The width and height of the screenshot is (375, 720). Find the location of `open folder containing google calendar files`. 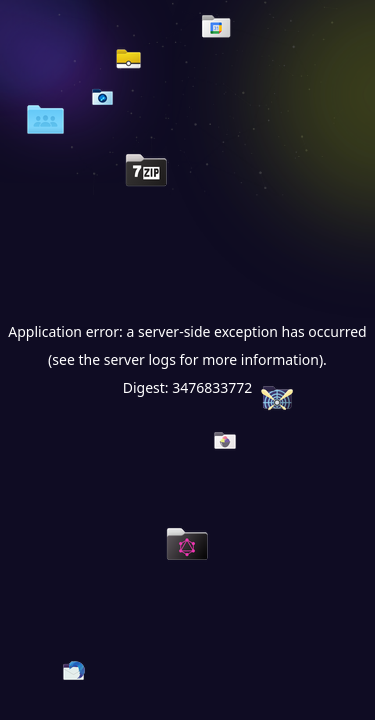

open folder containing google calendar files is located at coordinates (216, 27).